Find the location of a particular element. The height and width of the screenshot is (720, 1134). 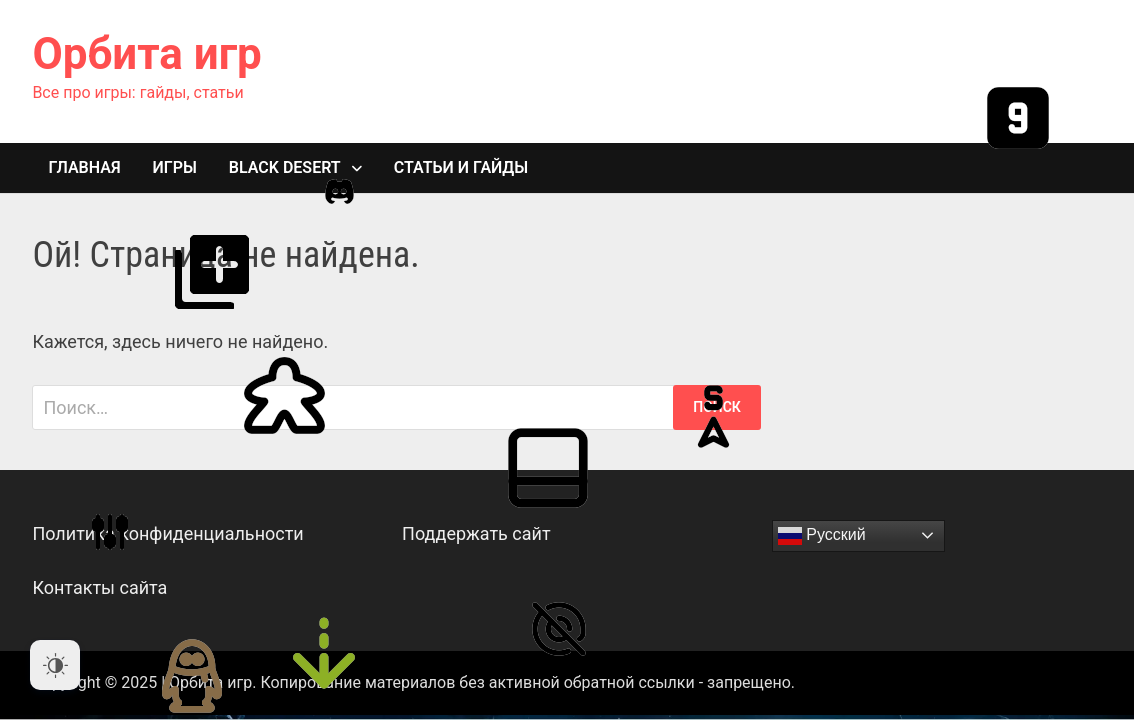

select page or item number 9 is located at coordinates (1018, 118).